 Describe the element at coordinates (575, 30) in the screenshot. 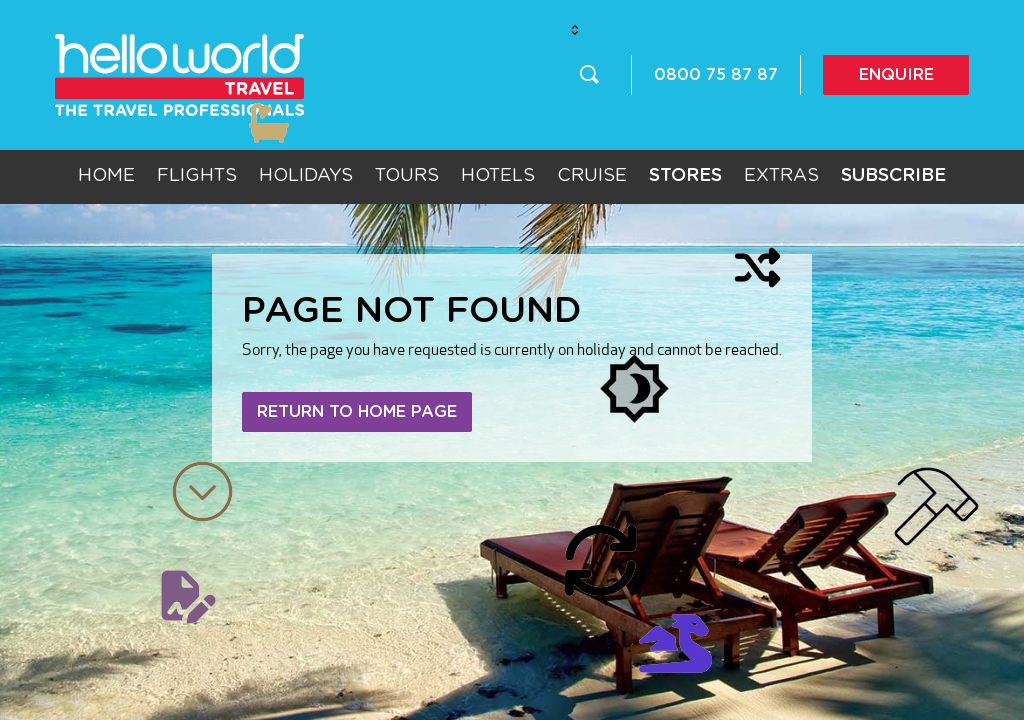

I see `expand or collapse a section` at that location.